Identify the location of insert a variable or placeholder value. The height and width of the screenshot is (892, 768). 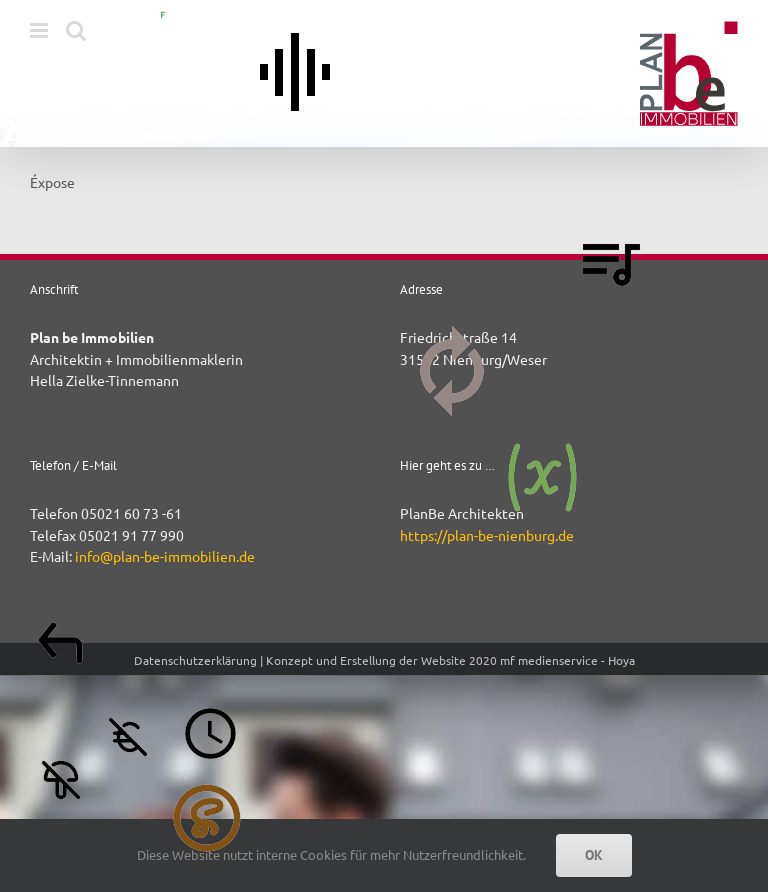
(542, 477).